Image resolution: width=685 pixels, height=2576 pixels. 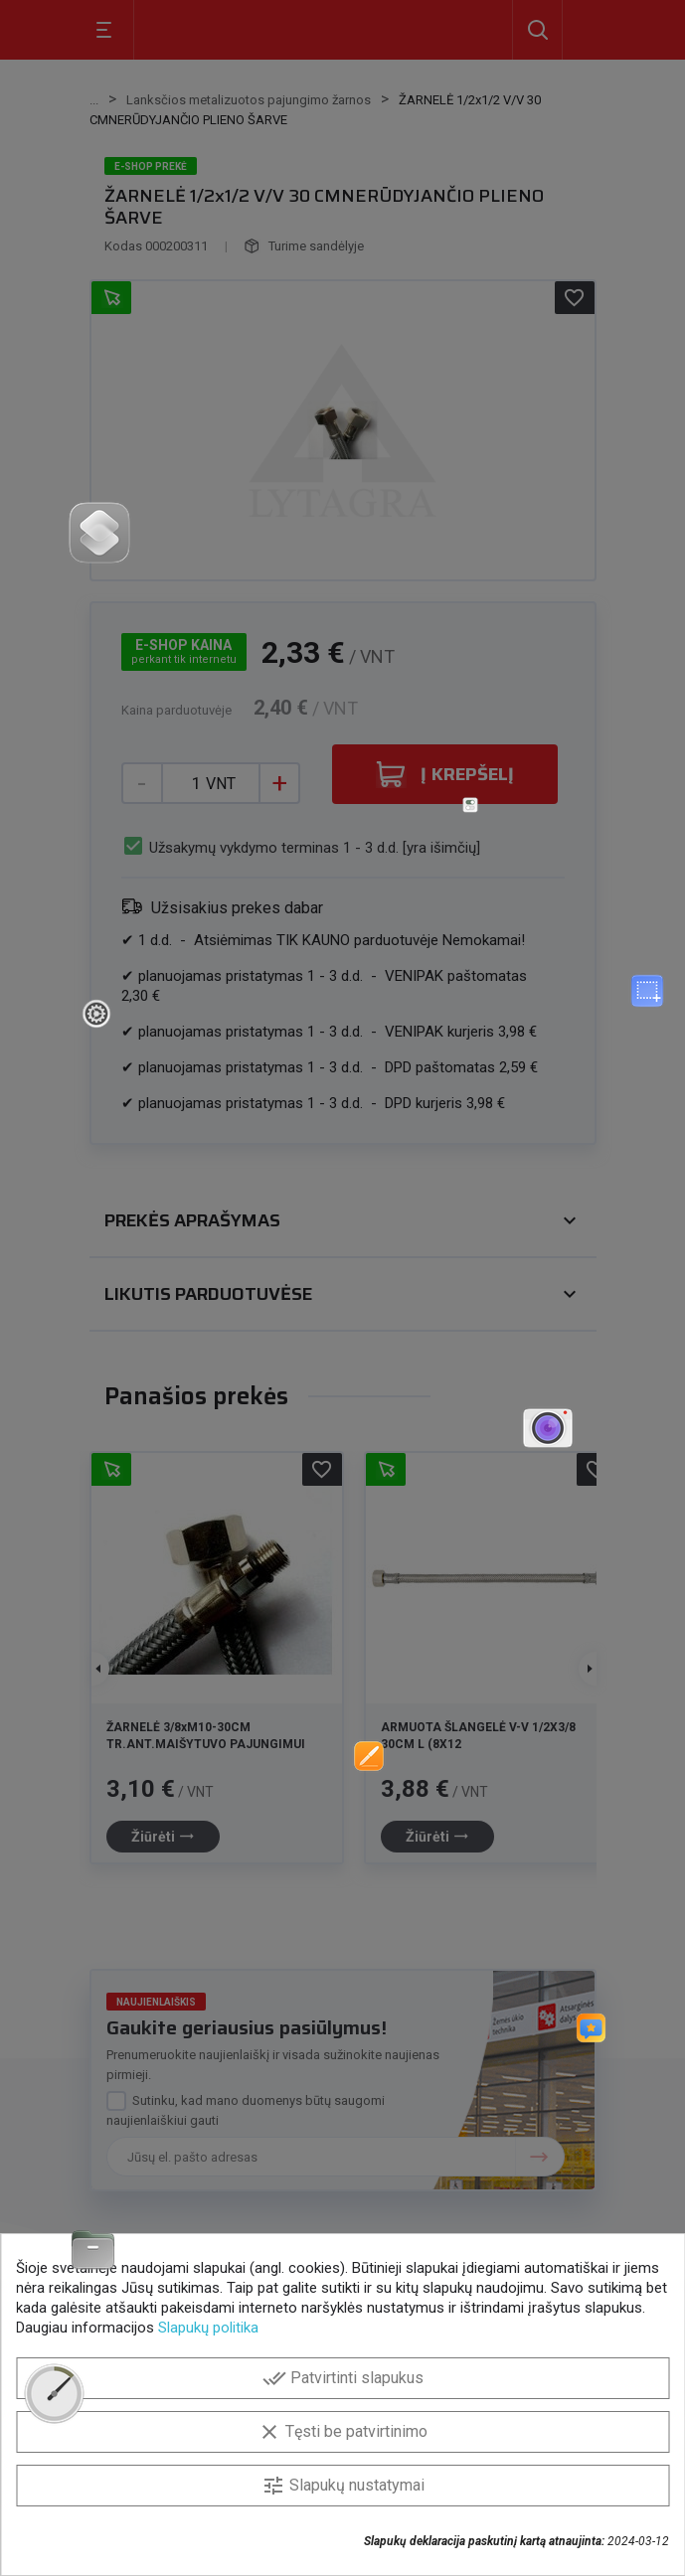 I want to click on open cheese webcam application, so click(x=548, y=1428).